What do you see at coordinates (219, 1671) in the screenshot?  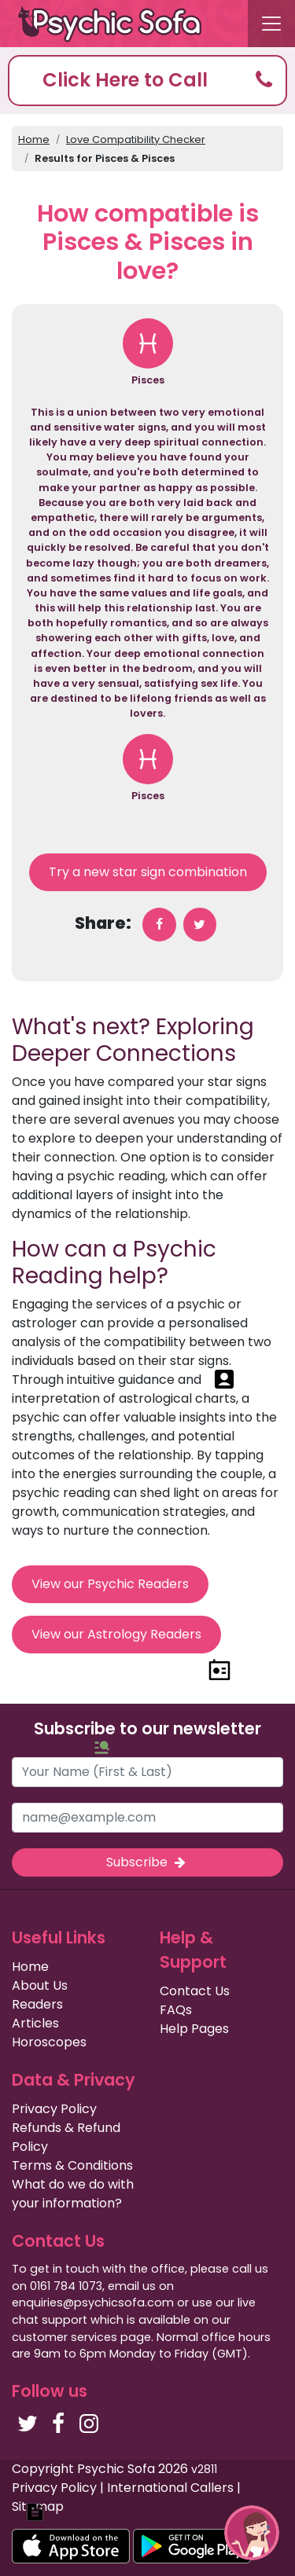 I see `open radio or audio streaming app` at bounding box center [219, 1671].